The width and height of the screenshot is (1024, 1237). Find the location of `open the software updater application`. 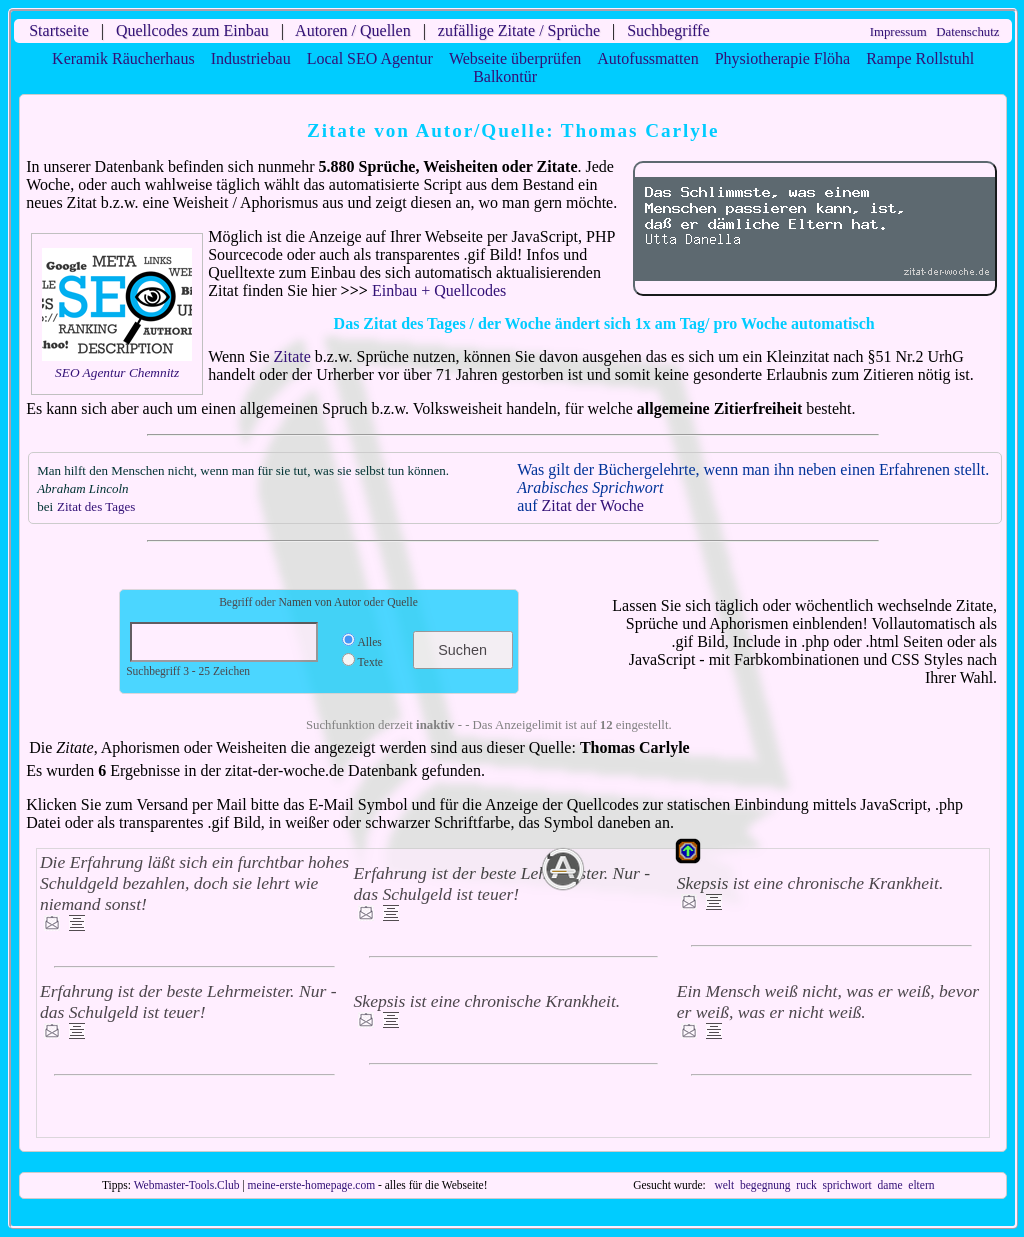

open the software updater application is located at coordinates (563, 869).